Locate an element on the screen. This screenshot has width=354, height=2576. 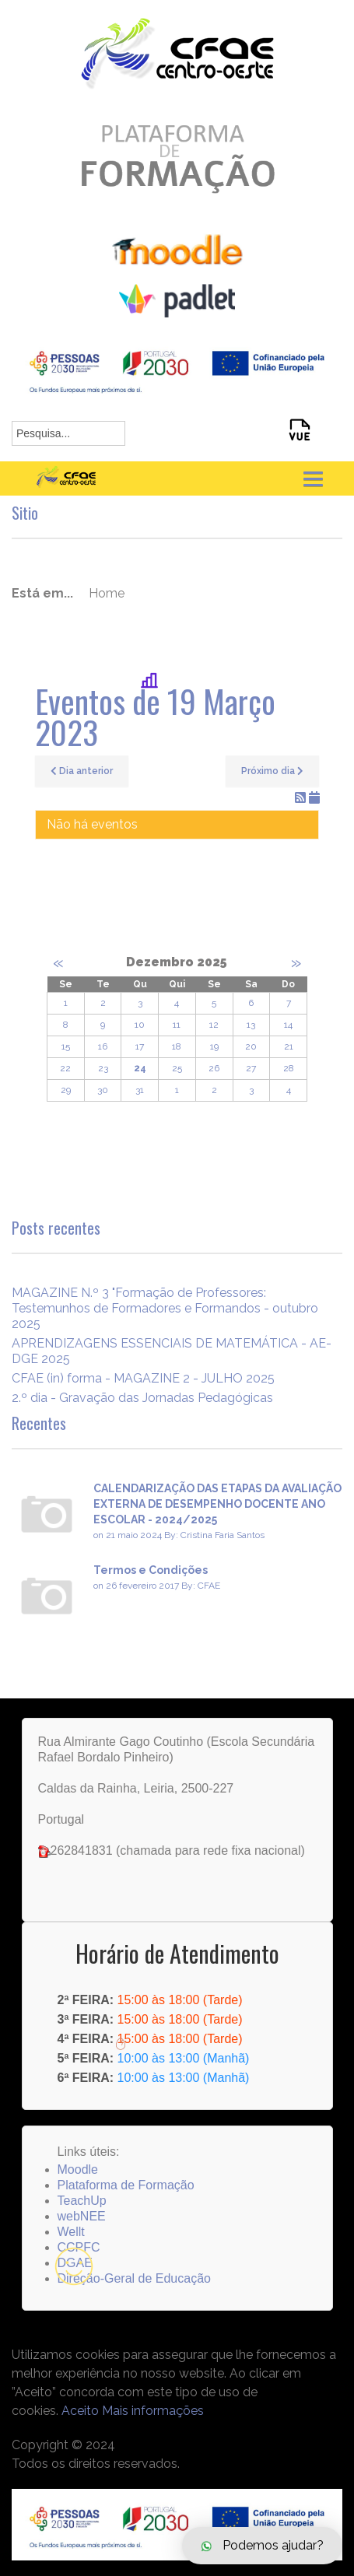
a Vue.js file in your project is located at coordinates (300, 430).